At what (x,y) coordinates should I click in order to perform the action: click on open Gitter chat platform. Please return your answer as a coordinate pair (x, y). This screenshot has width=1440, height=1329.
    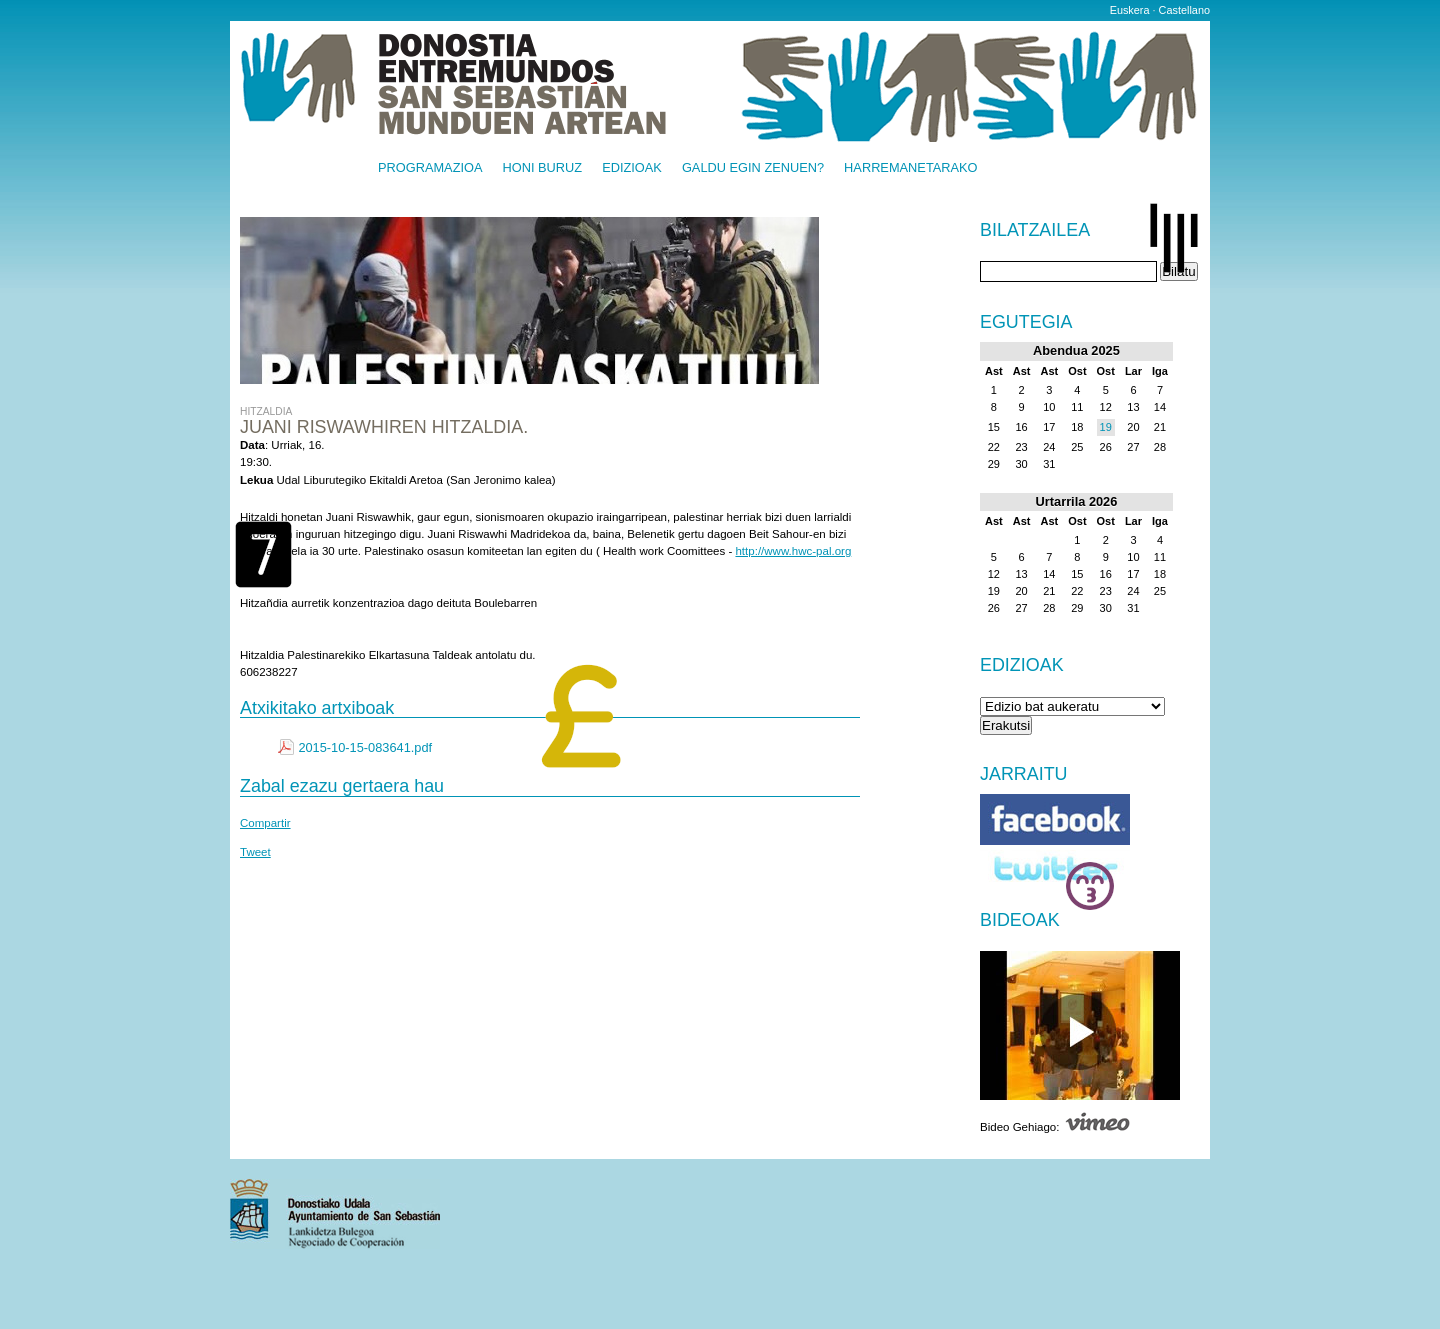
    Looking at the image, I should click on (1174, 238).